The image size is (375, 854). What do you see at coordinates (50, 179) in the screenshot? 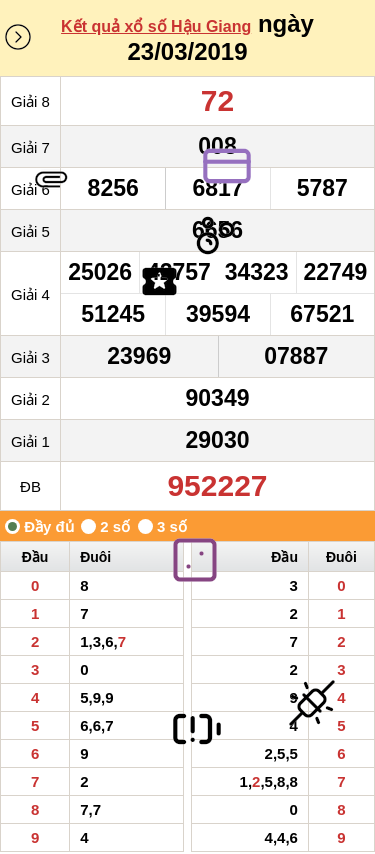
I see `attach a file to your message` at bounding box center [50, 179].